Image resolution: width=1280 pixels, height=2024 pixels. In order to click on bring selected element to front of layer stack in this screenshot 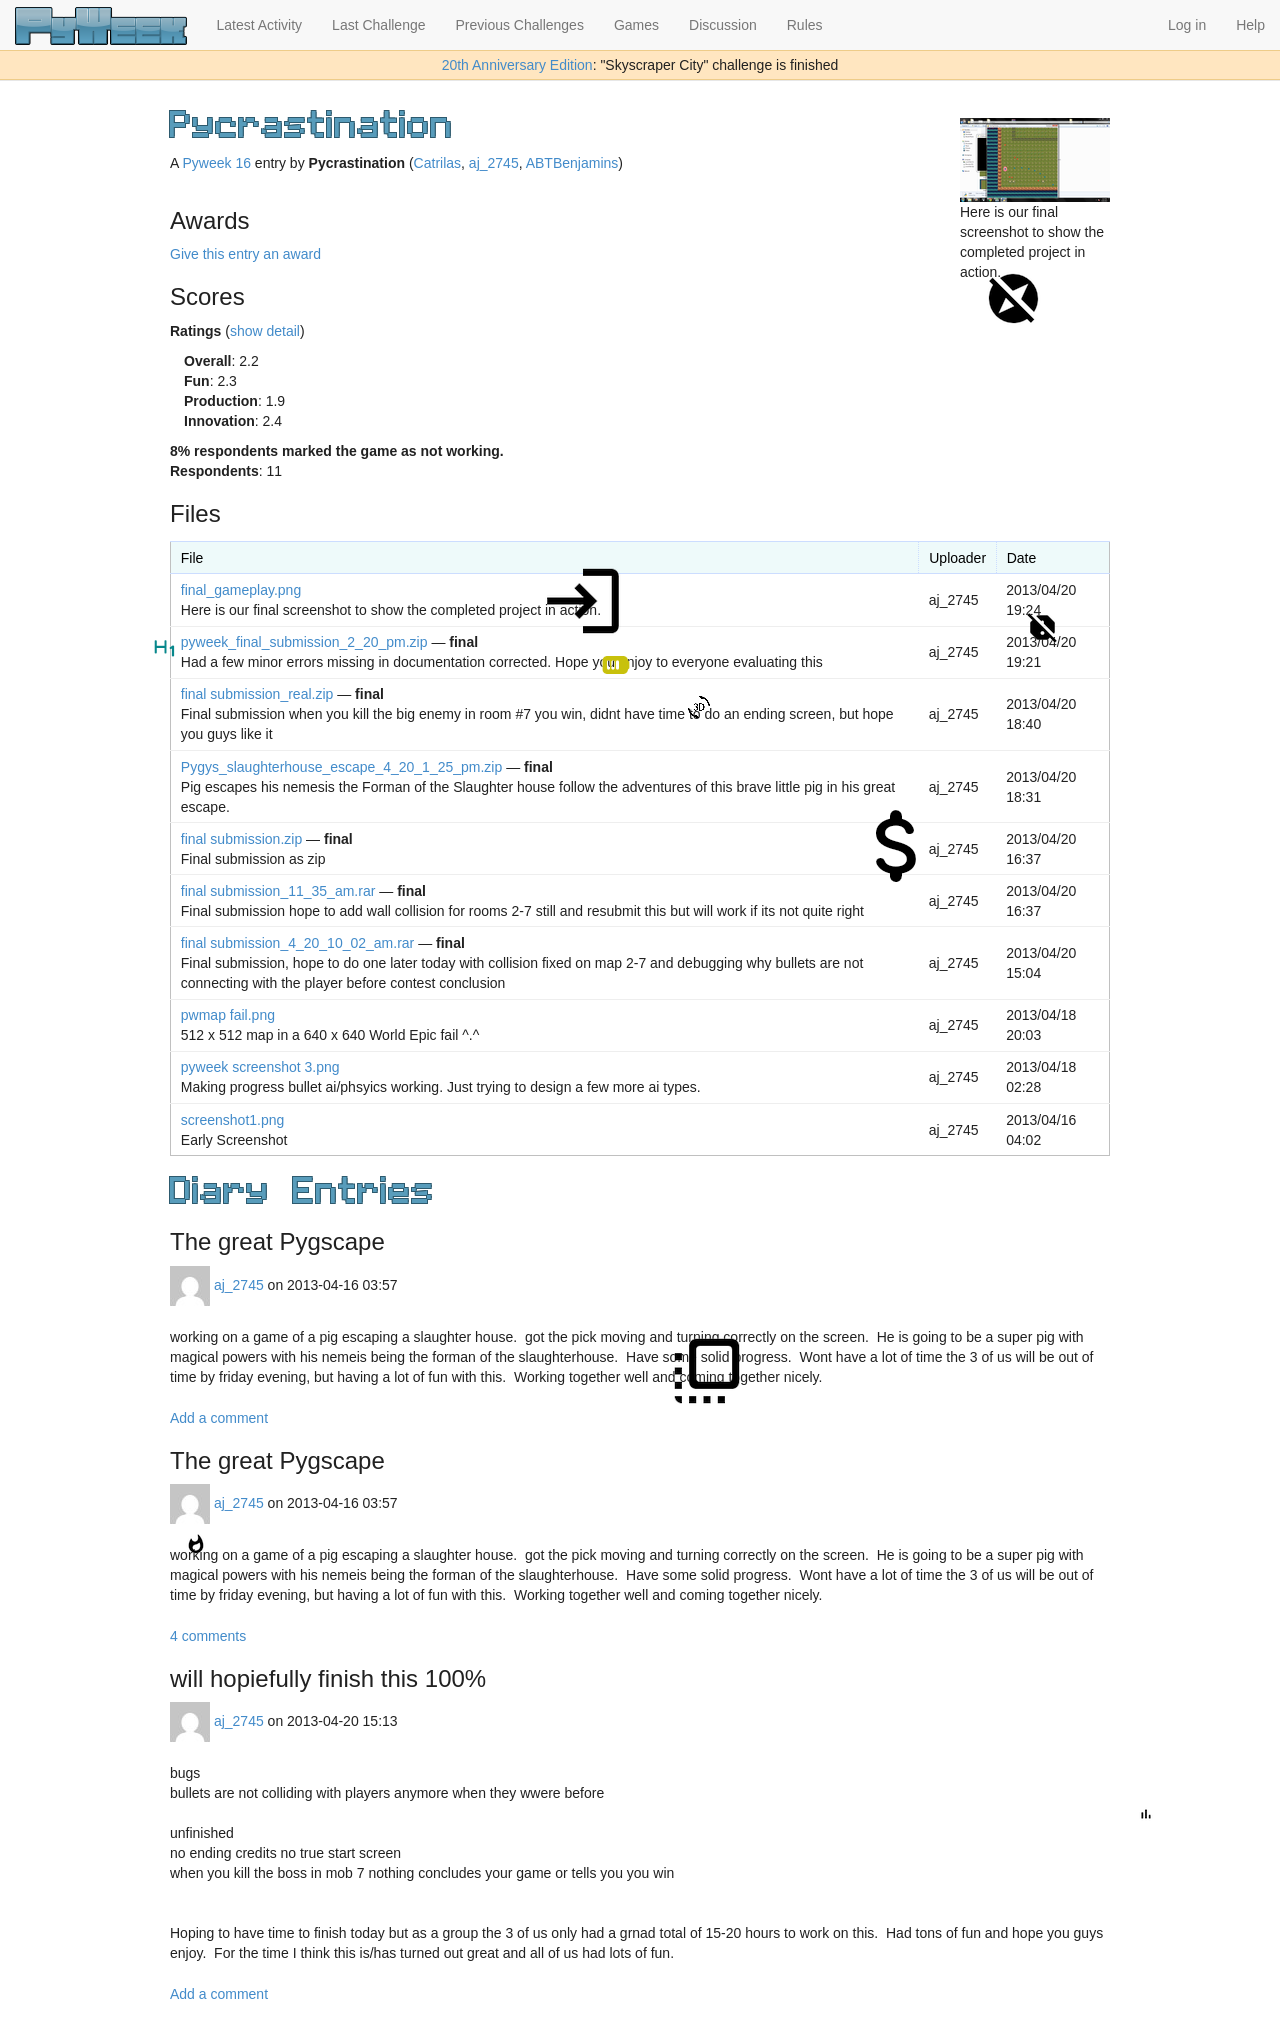, I will do `click(707, 1371)`.